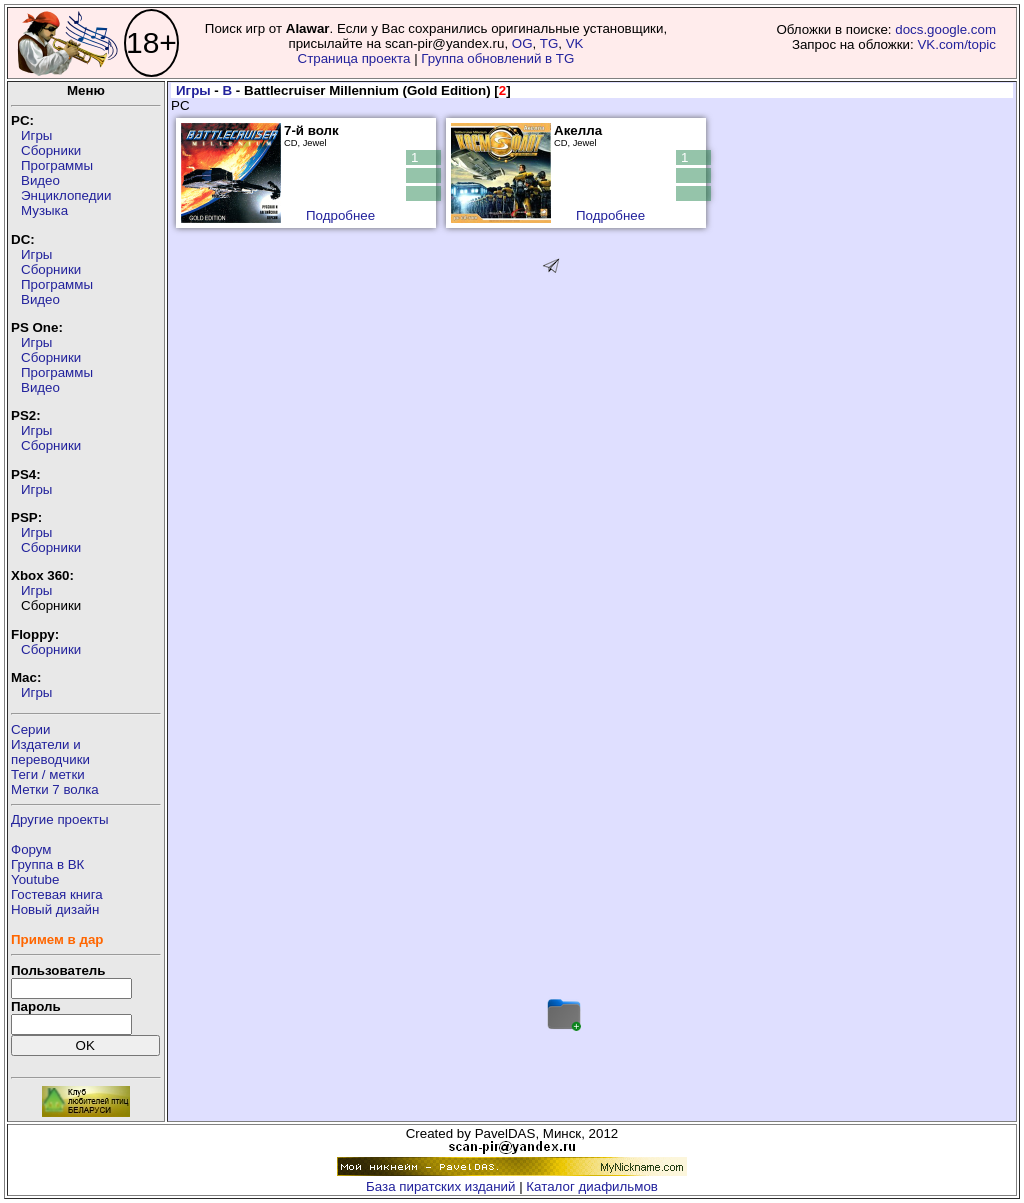  I want to click on view sent messages folder, so click(551, 266).